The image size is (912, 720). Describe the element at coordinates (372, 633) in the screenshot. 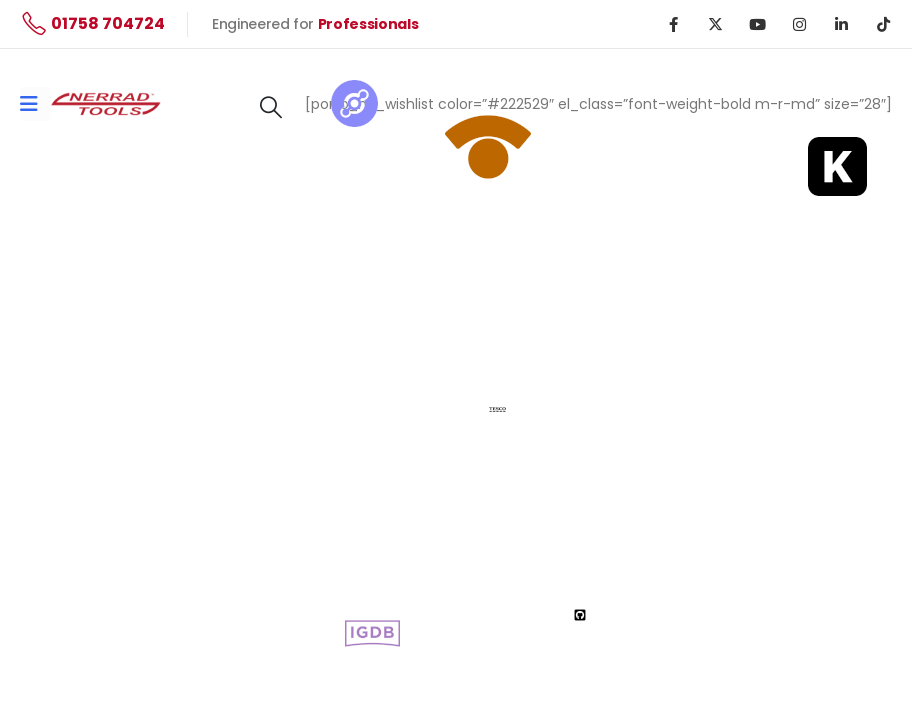

I see `visit IGDB (Internet Game Database) website` at that location.